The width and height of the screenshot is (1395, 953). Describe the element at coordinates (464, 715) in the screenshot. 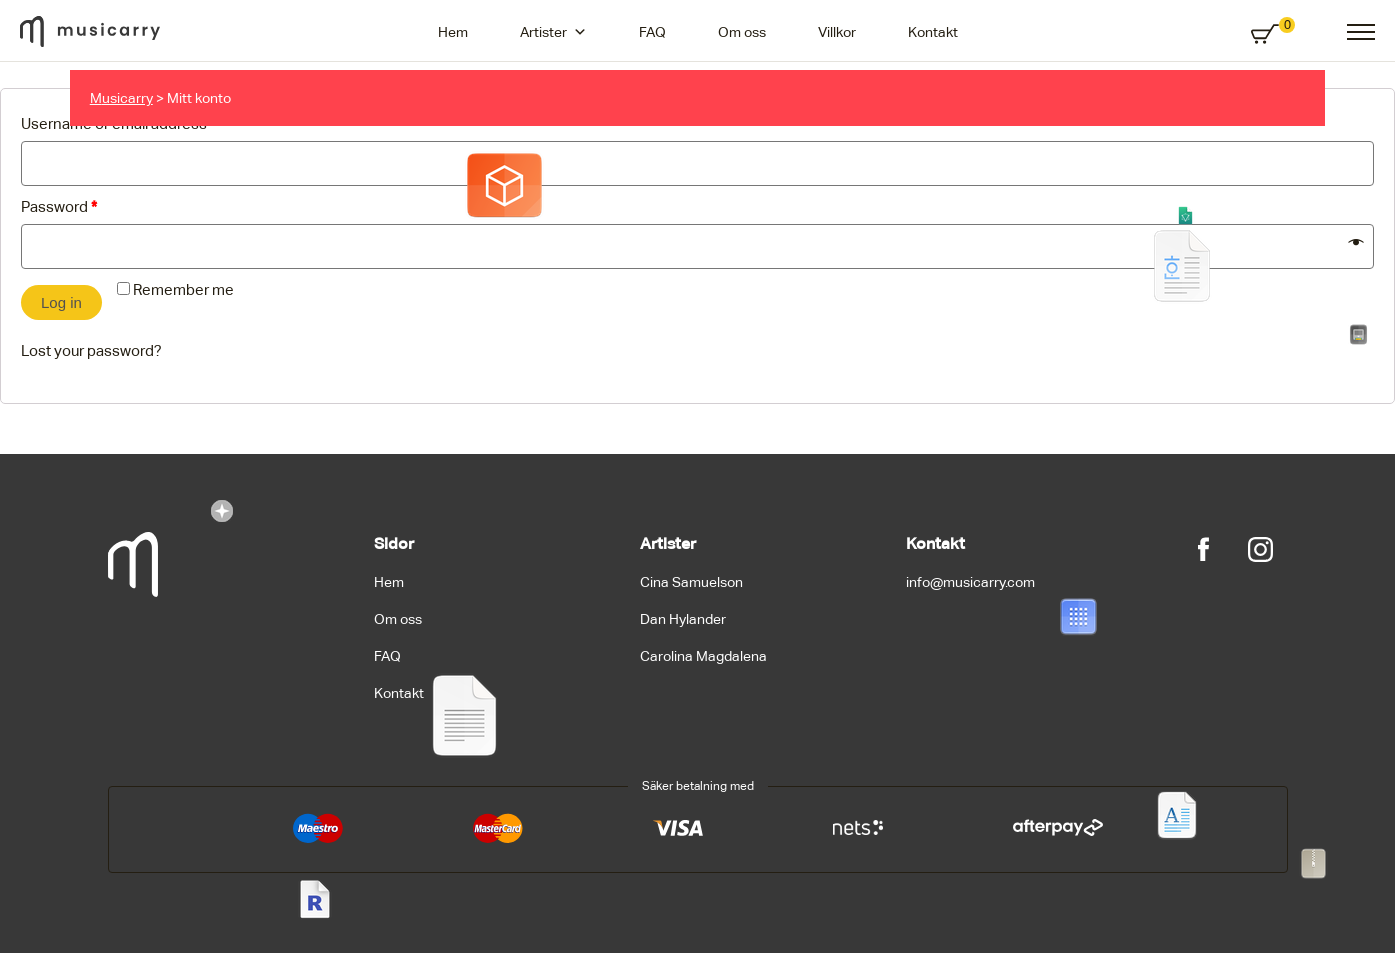

I see `open a plain text file` at that location.